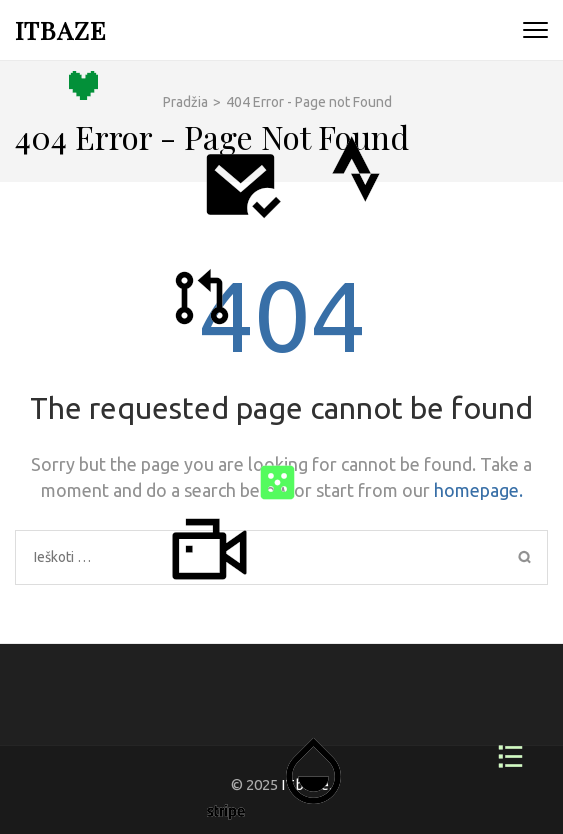 The width and height of the screenshot is (563, 834). I want to click on launch undertale game, so click(83, 85).